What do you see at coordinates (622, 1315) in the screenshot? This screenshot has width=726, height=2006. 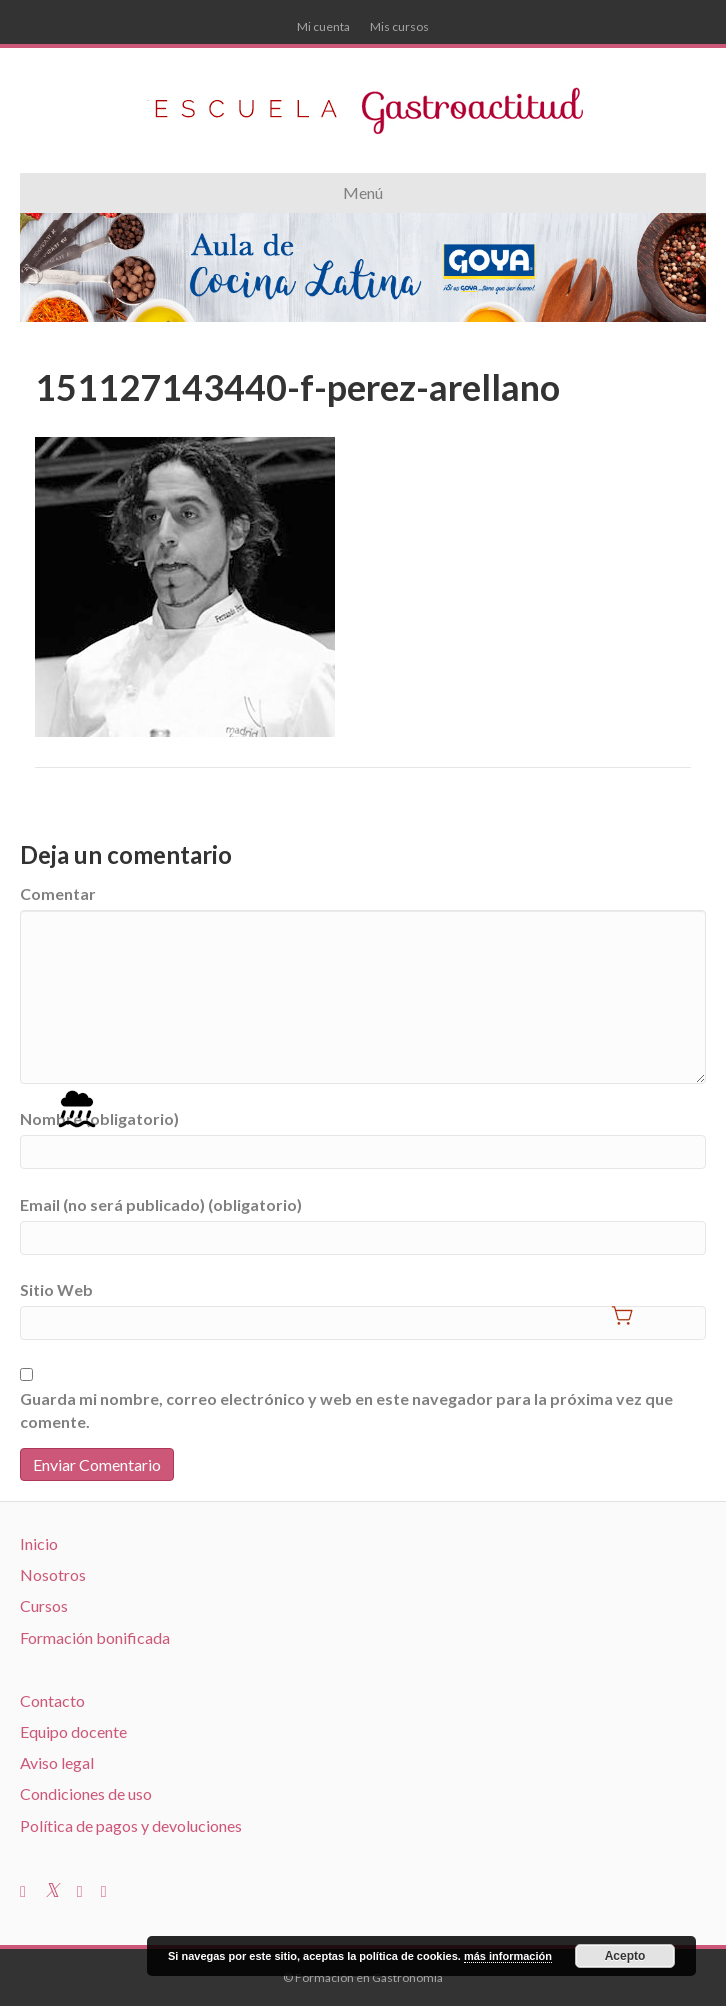 I see `view your shopping cart` at bounding box center [622, 1315].